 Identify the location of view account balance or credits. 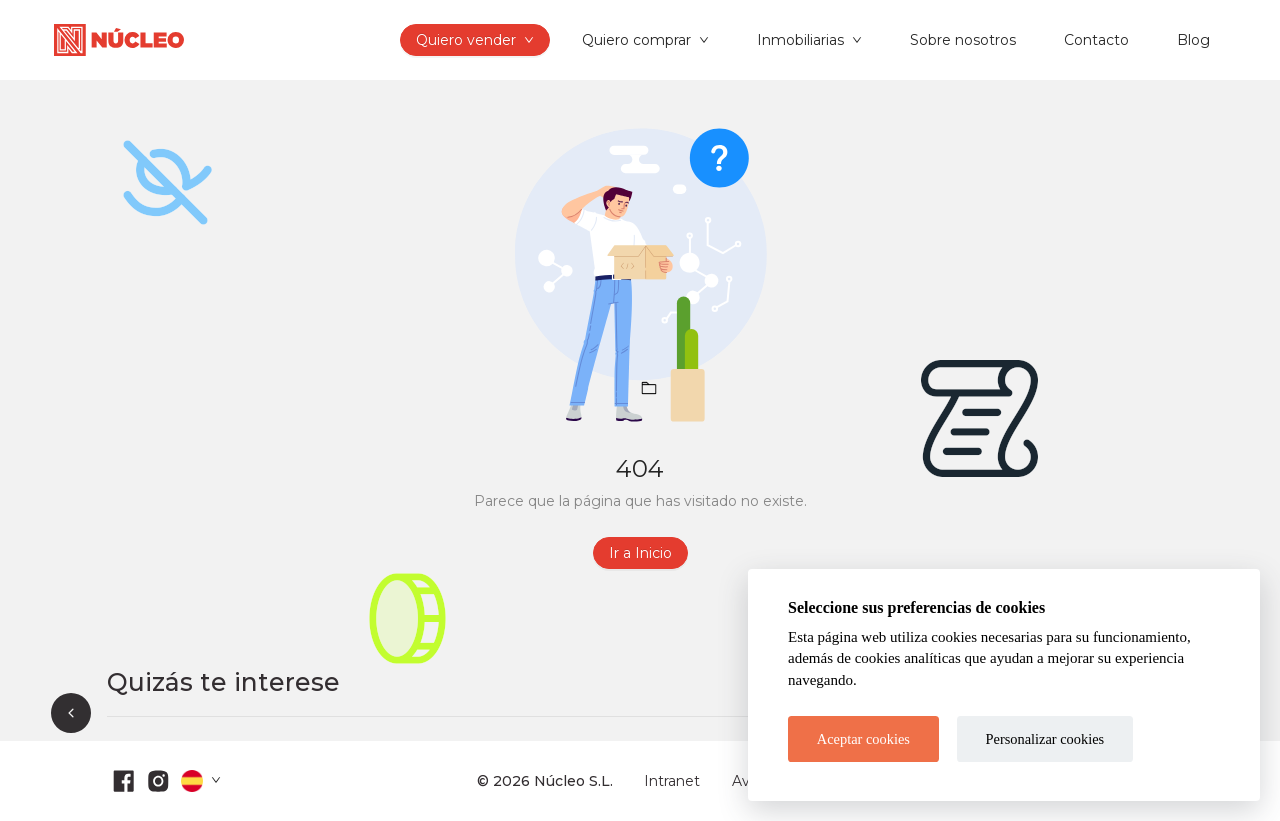
(407, 618).